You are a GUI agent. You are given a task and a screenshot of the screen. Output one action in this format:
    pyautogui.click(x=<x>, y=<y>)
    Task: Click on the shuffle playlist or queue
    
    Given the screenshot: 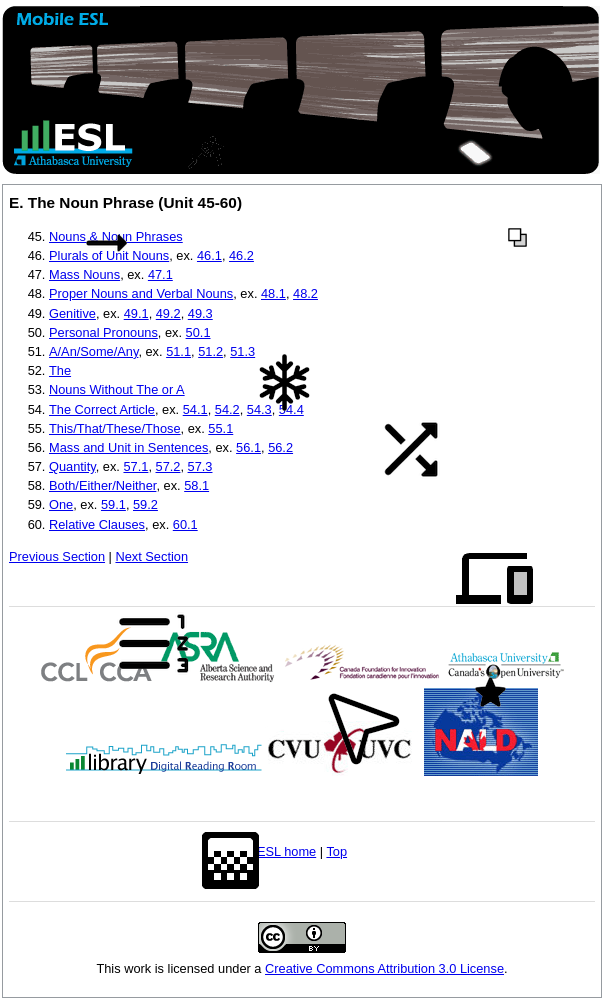 What is the action you would take?
    pyautogui.click(x=410, y=449)
    